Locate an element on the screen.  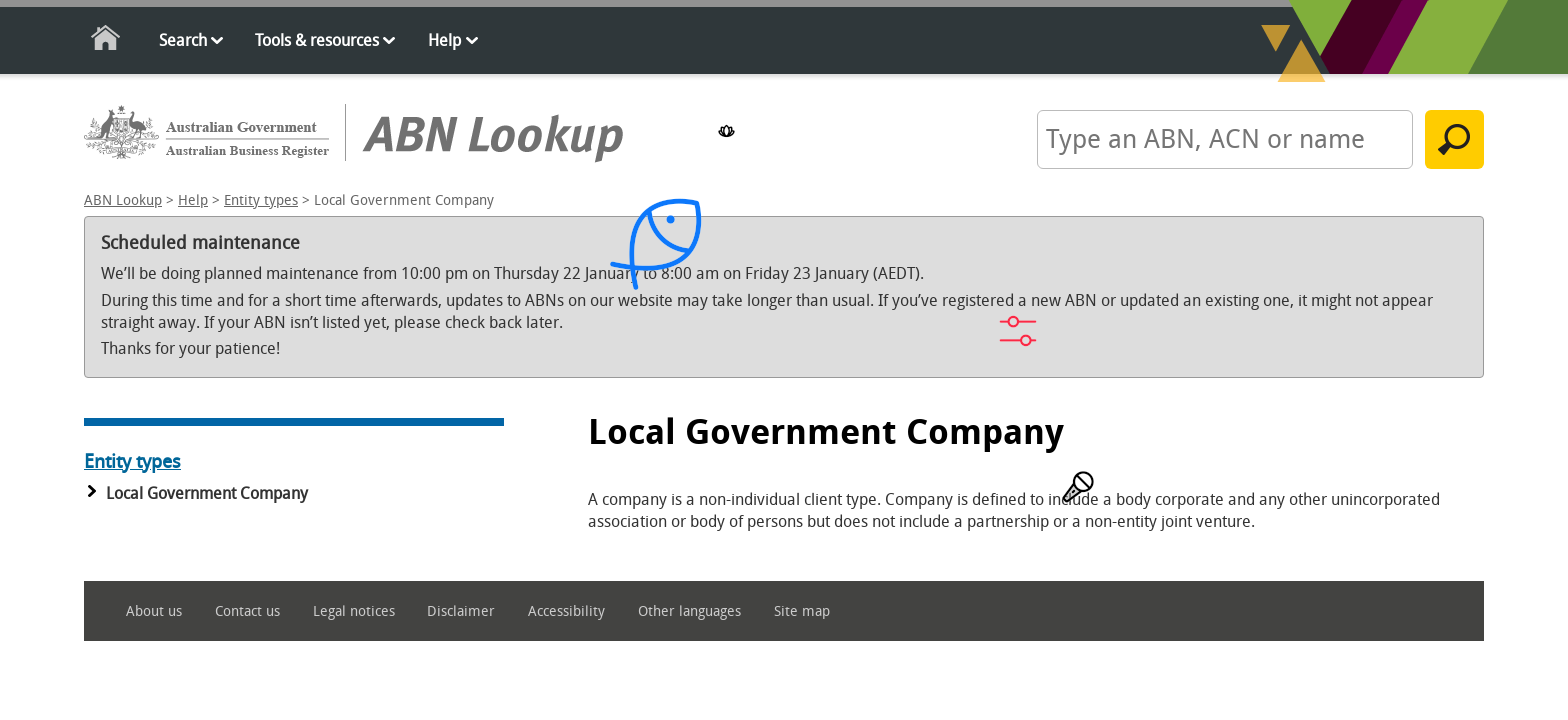
access fishing or aquatic content is located at coordinates (659, 241).